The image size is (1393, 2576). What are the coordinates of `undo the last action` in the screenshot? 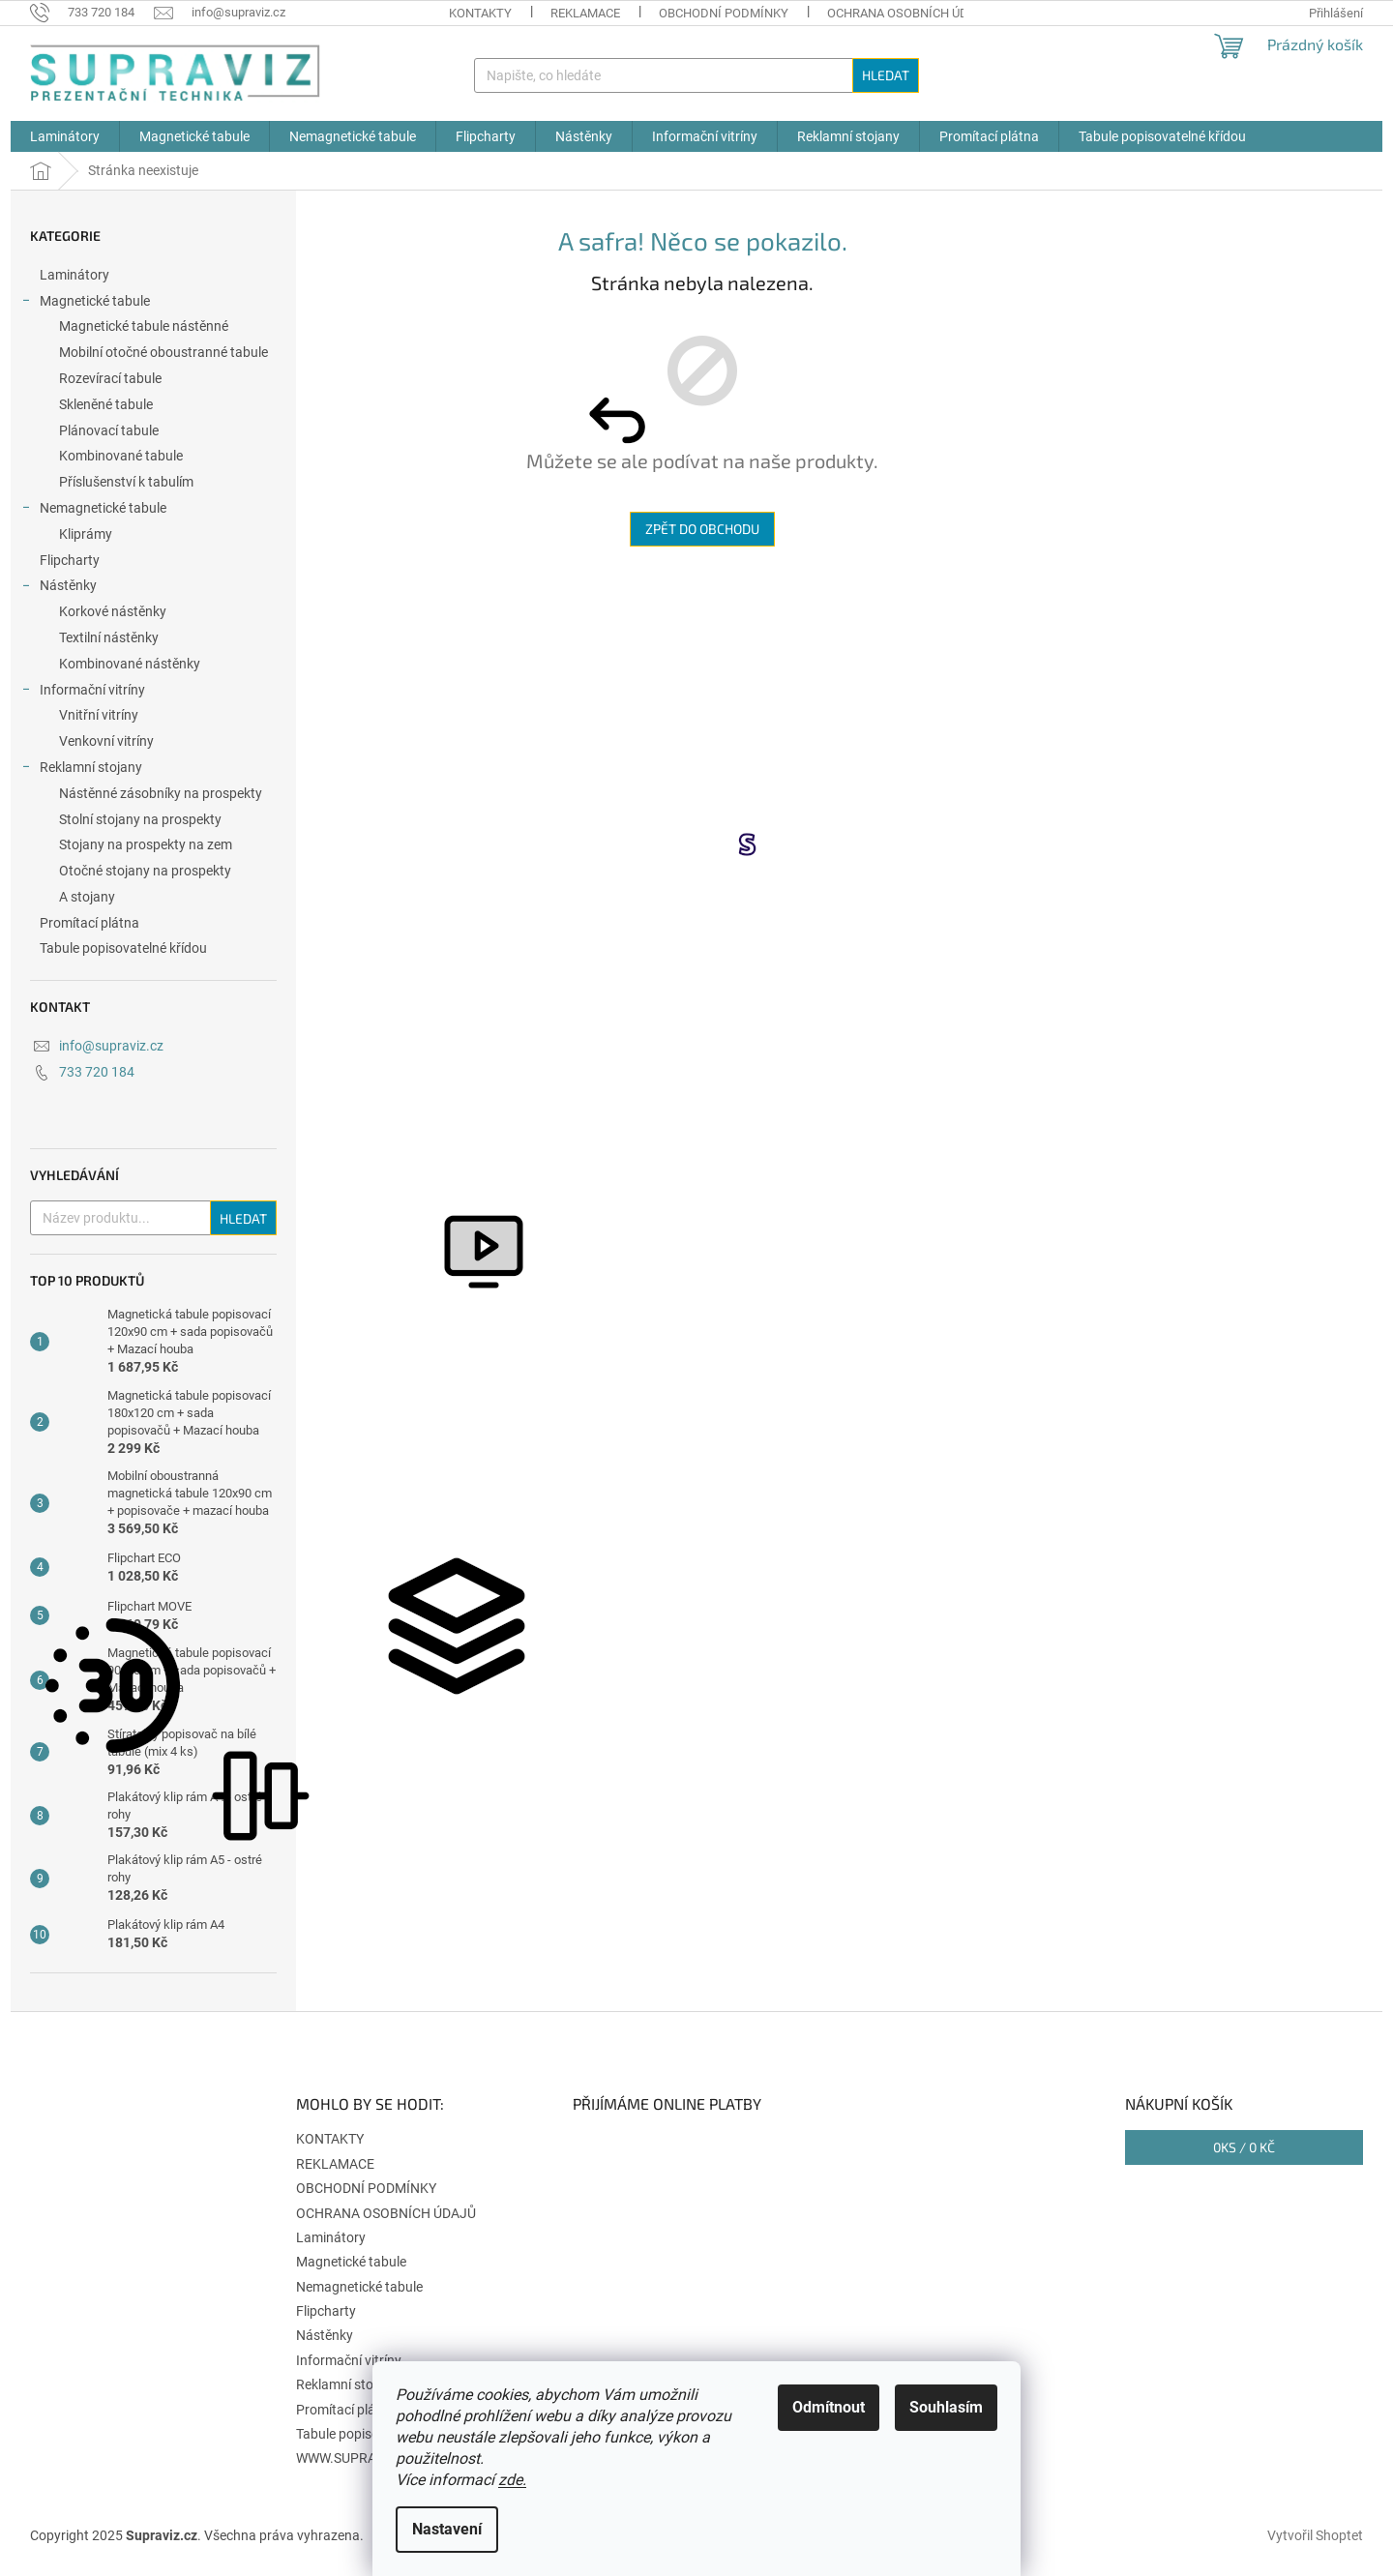 It's located at (615, 420).